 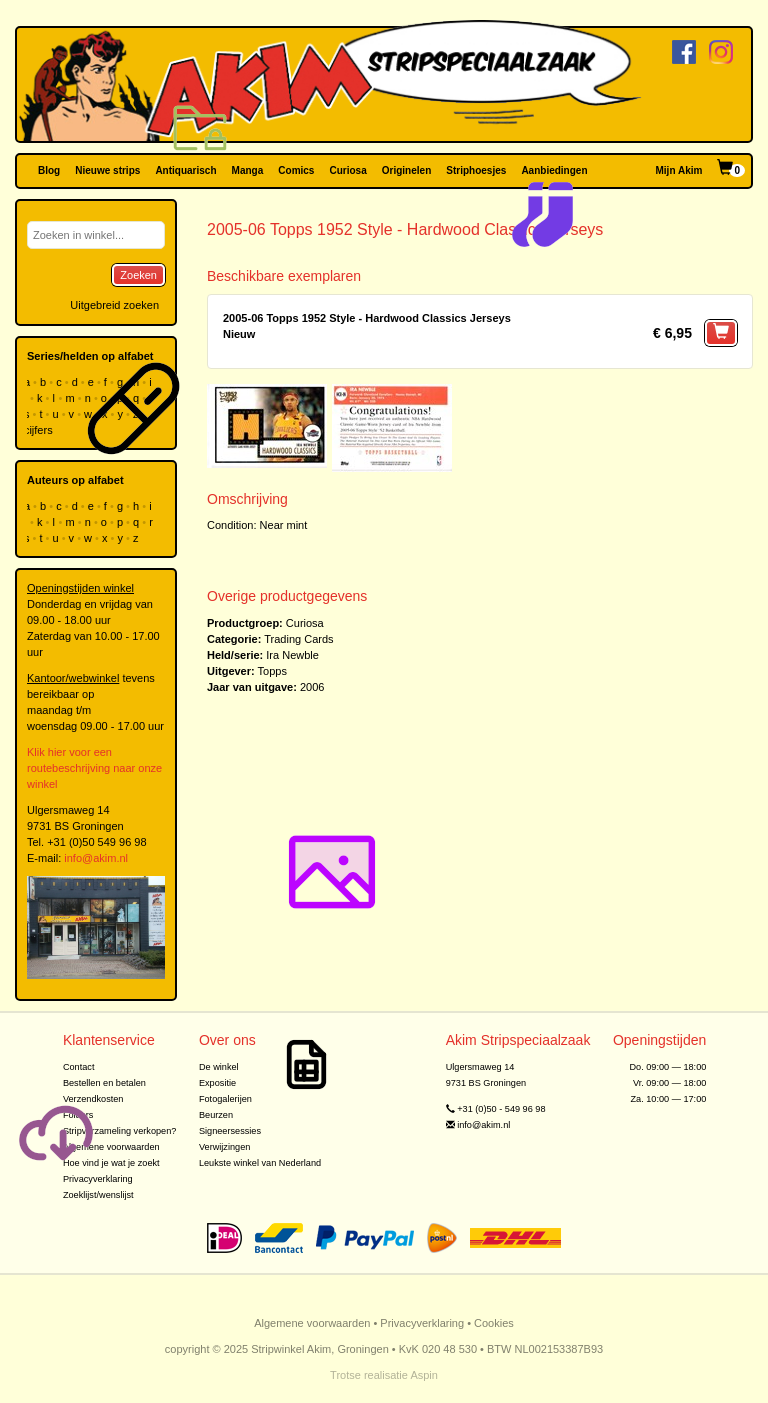 What do you see at coordinates (306, 1064) in the screenshot?
I see `open a spreadsheet file` at bounding box center [306, 1064].